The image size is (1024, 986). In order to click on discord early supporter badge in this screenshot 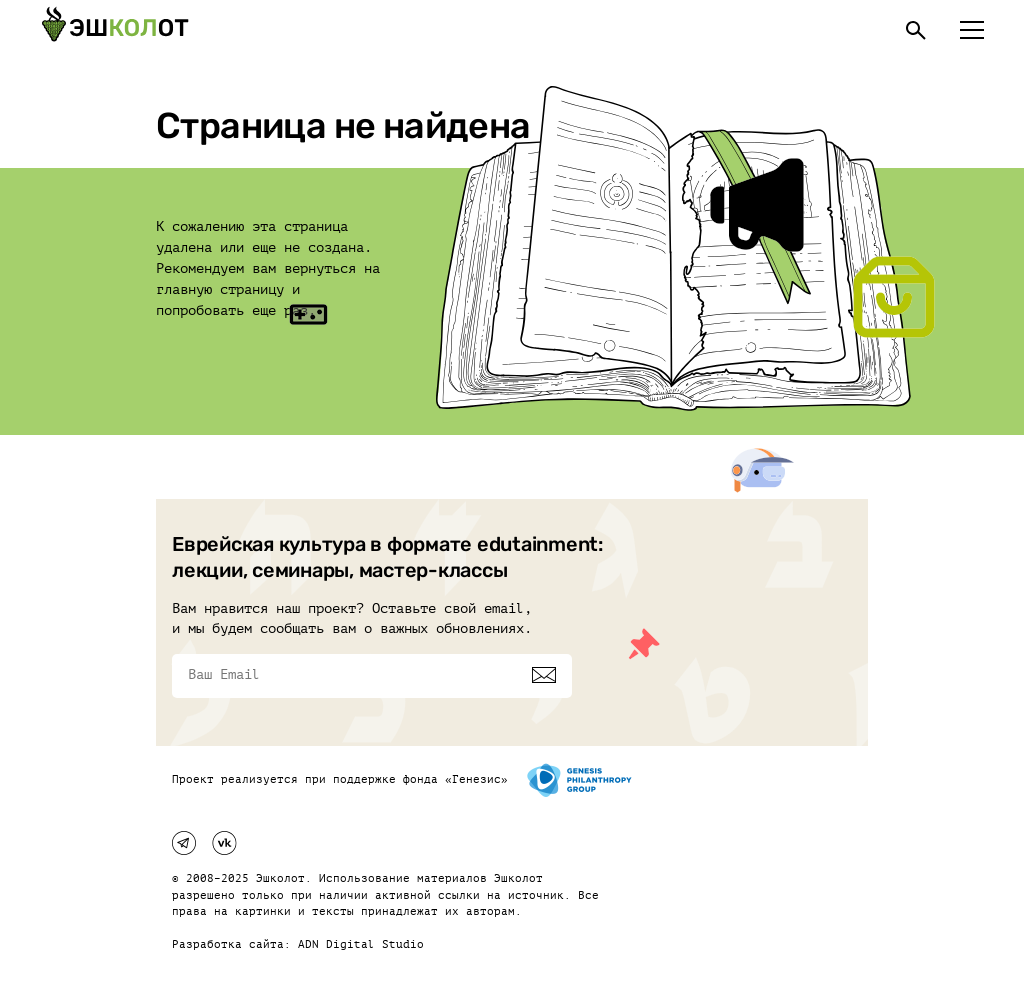, I will do `click(762, 470)`.